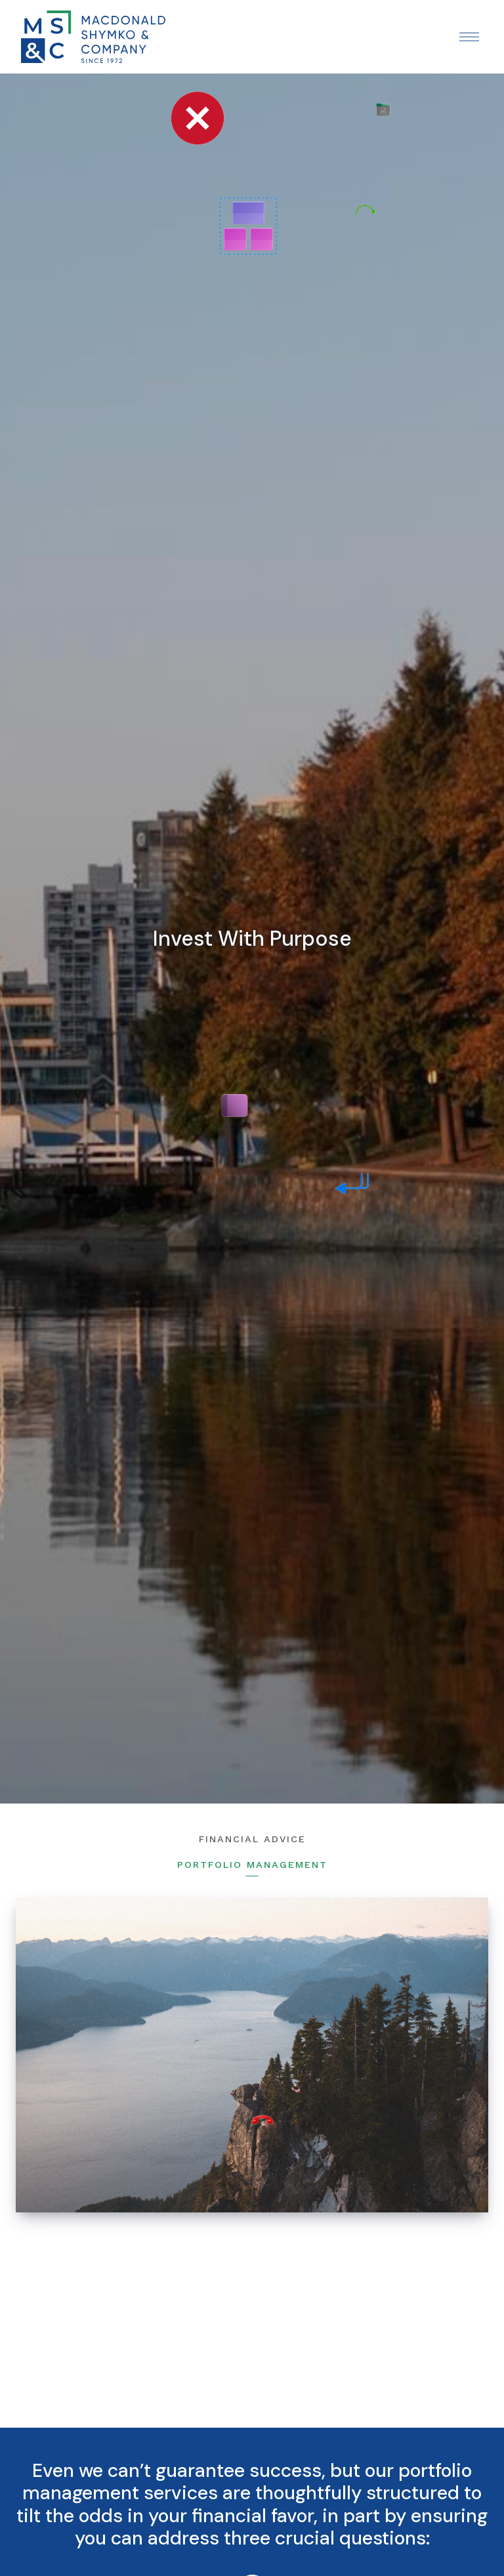  I want to click on open your documents folder, so click(383, 110).